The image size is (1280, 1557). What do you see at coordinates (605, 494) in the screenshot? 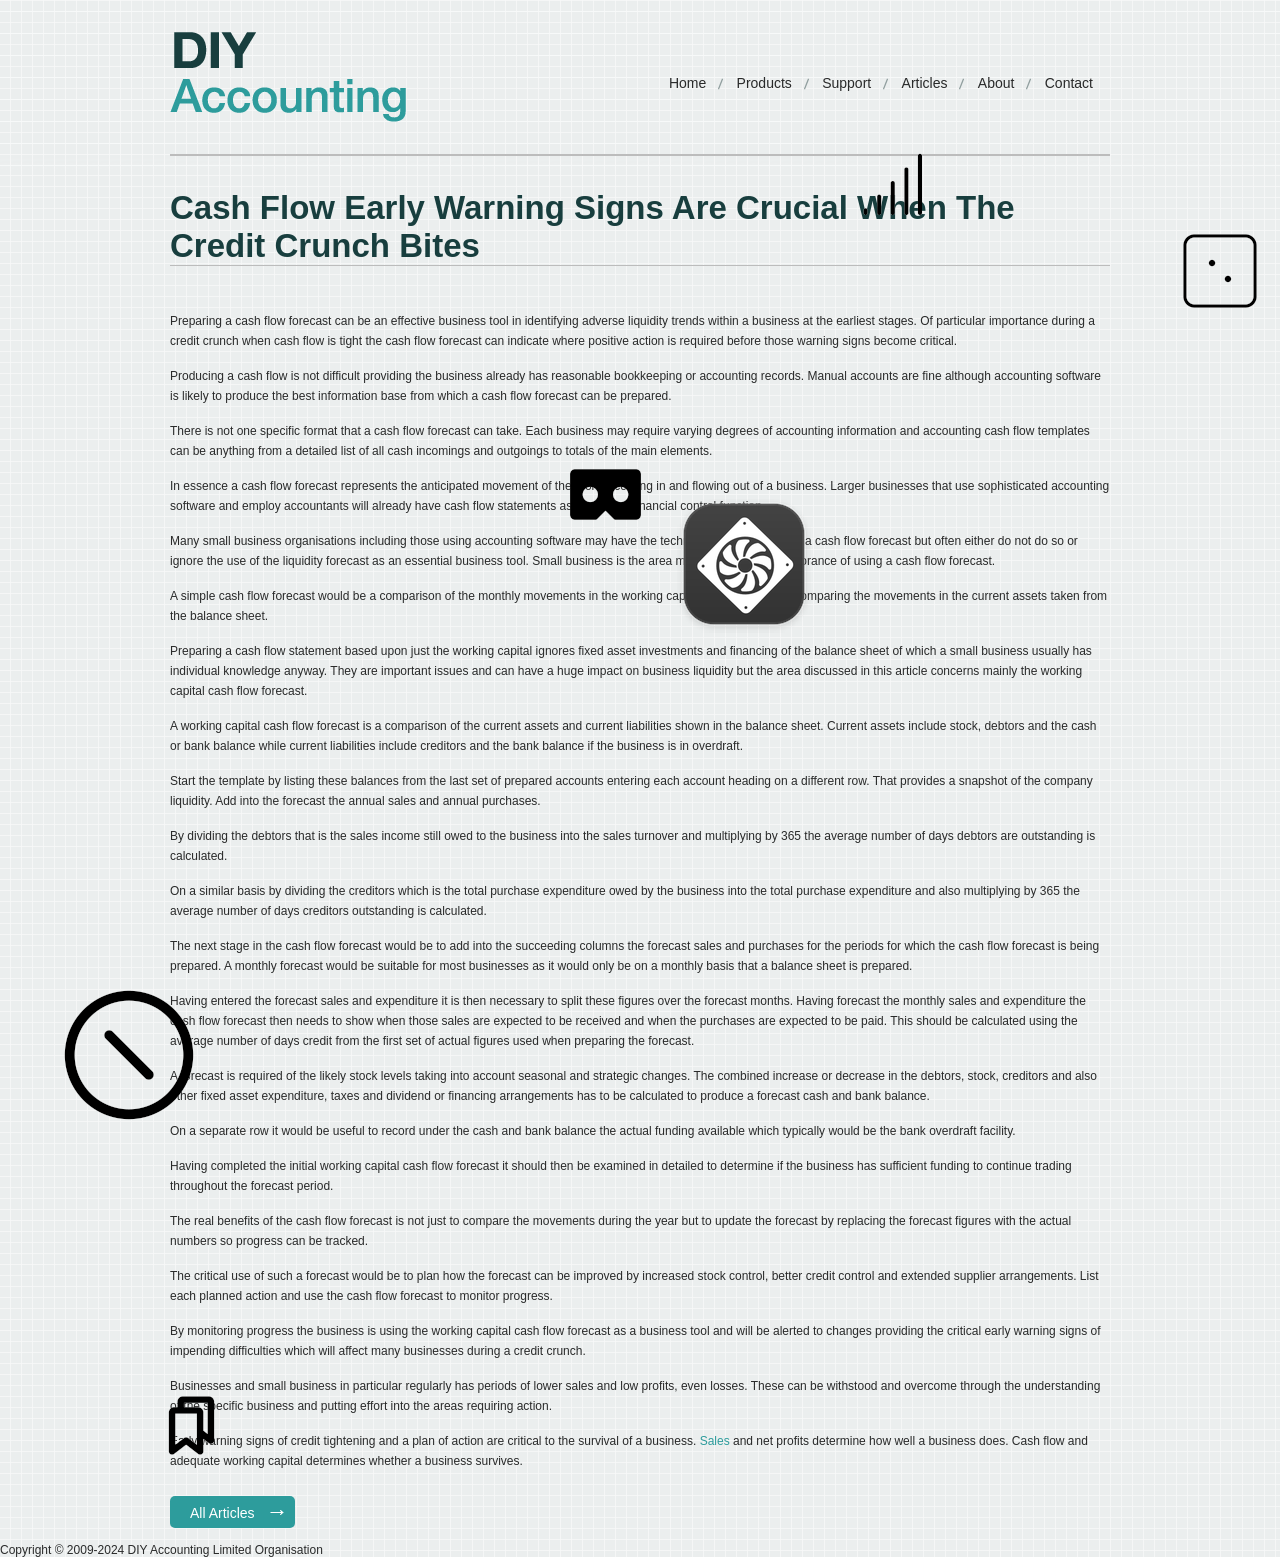
I see `launch google cardboard VR experience` at bounding box center [605, 494].